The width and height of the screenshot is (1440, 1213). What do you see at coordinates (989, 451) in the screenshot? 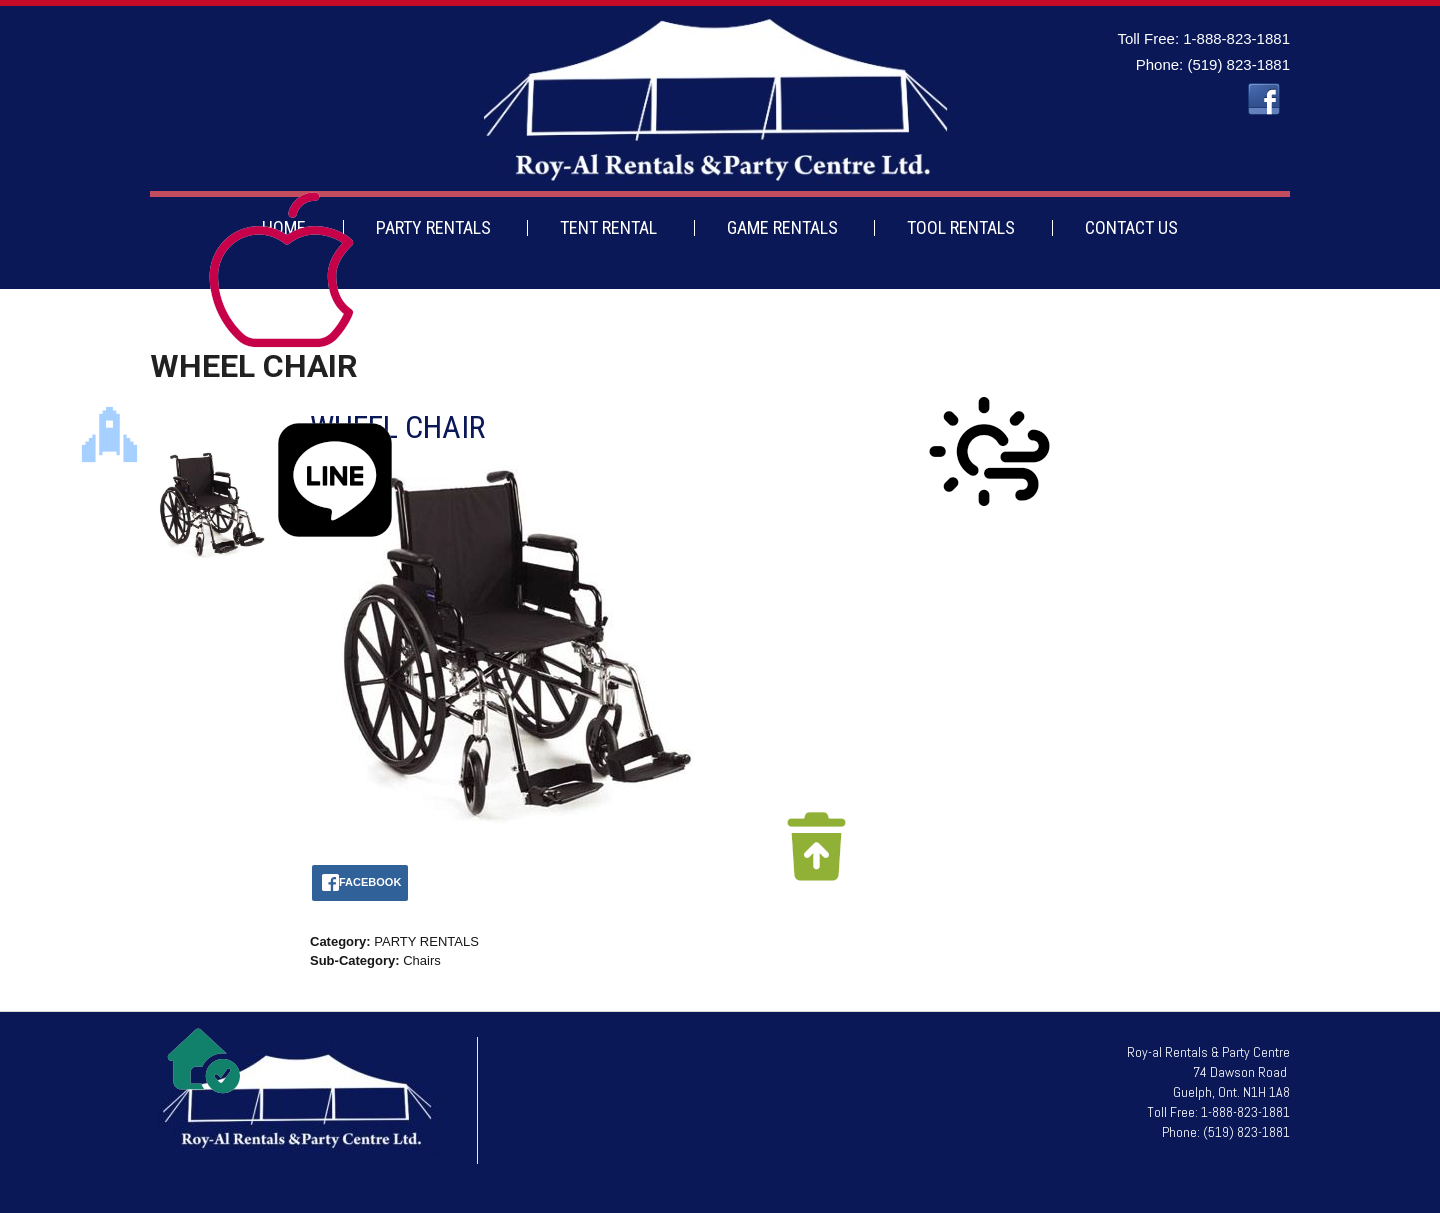
I see `view current weather conditions` at bounding box center [989, 451].